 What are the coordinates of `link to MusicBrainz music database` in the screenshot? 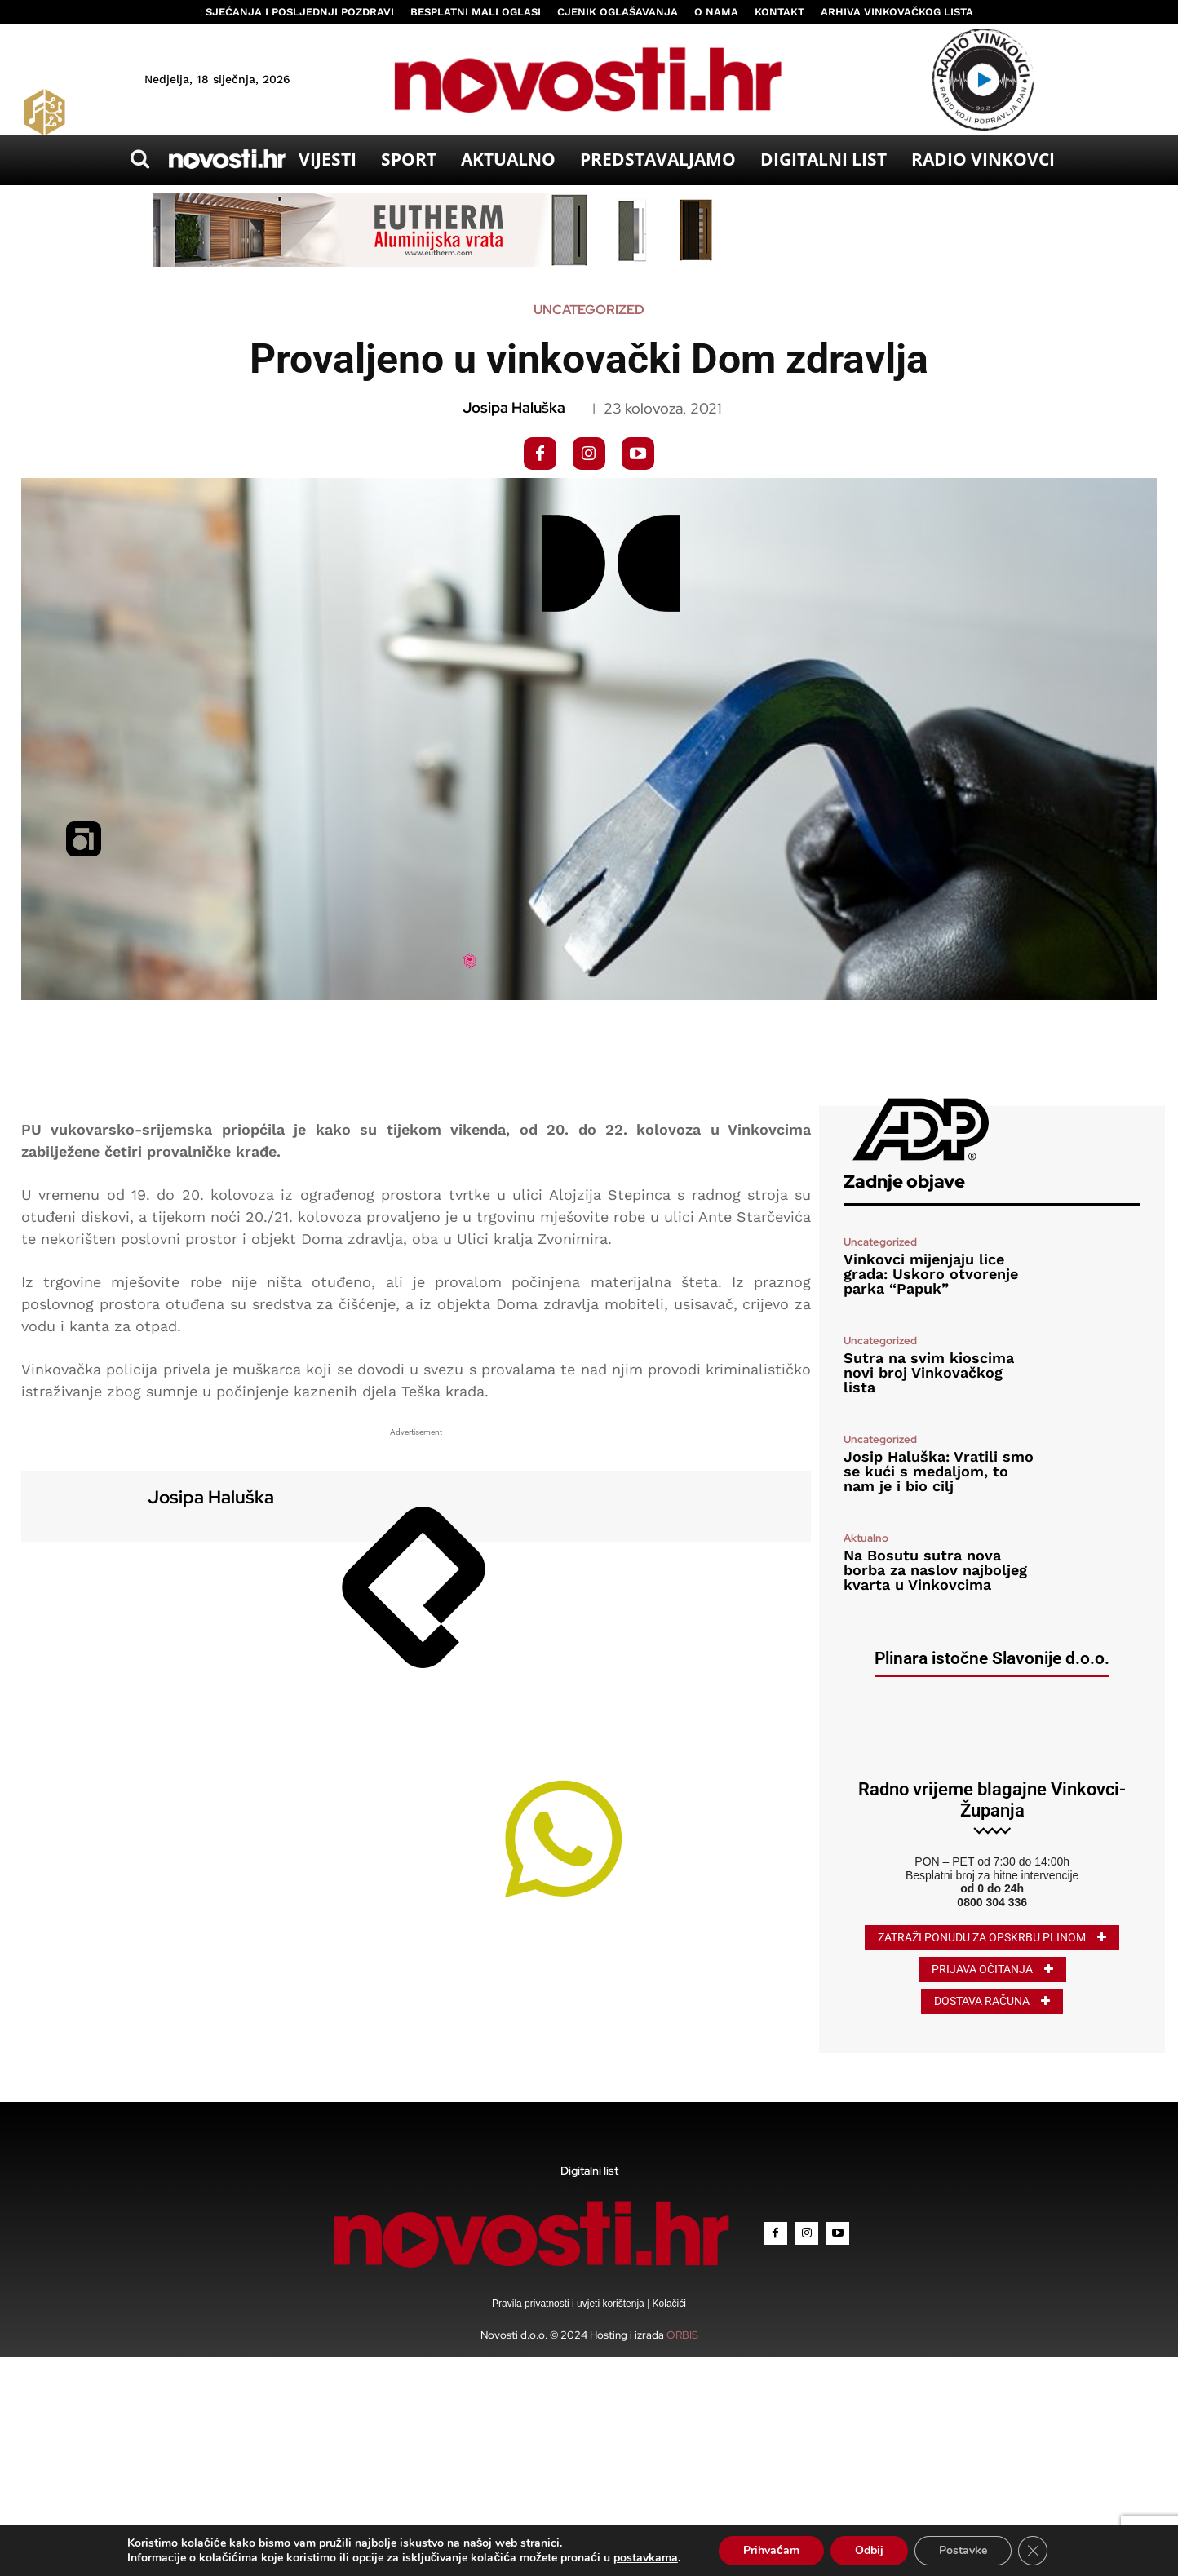 It's located at (44, 112).